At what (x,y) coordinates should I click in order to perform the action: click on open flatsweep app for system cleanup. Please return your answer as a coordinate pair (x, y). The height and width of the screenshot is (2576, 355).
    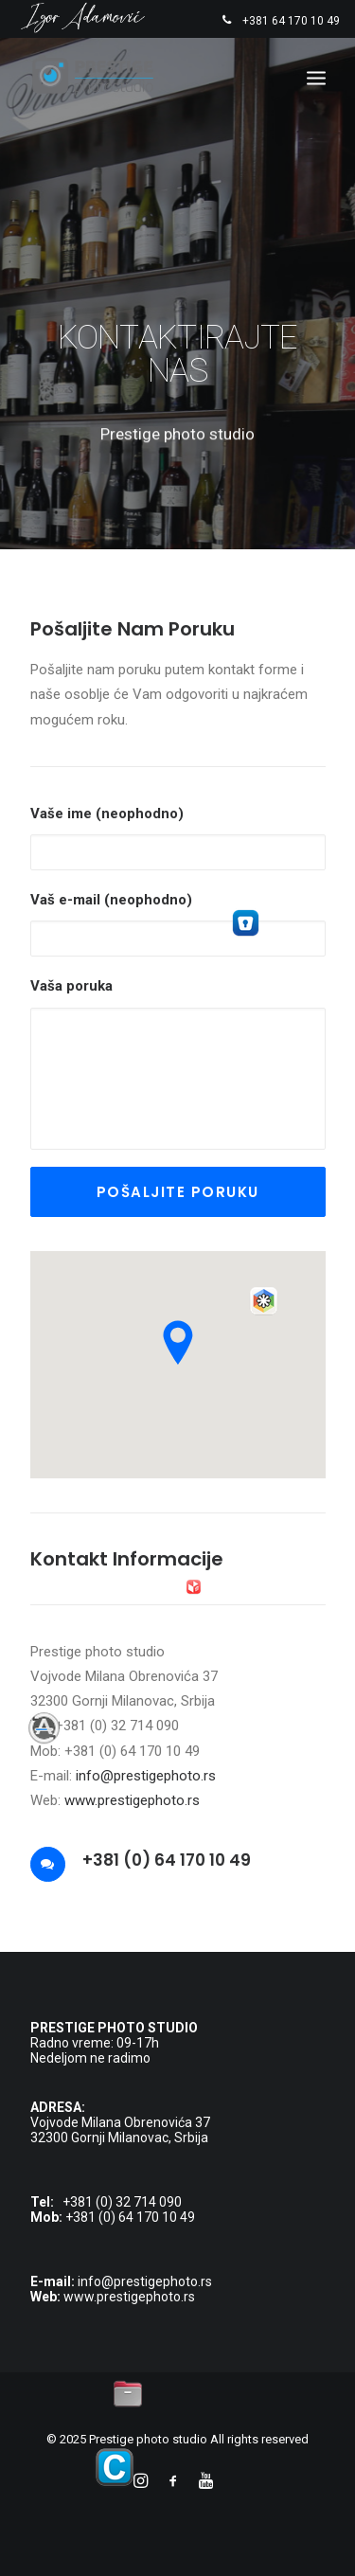
    Looking at the image, I should click on (193, 1586).